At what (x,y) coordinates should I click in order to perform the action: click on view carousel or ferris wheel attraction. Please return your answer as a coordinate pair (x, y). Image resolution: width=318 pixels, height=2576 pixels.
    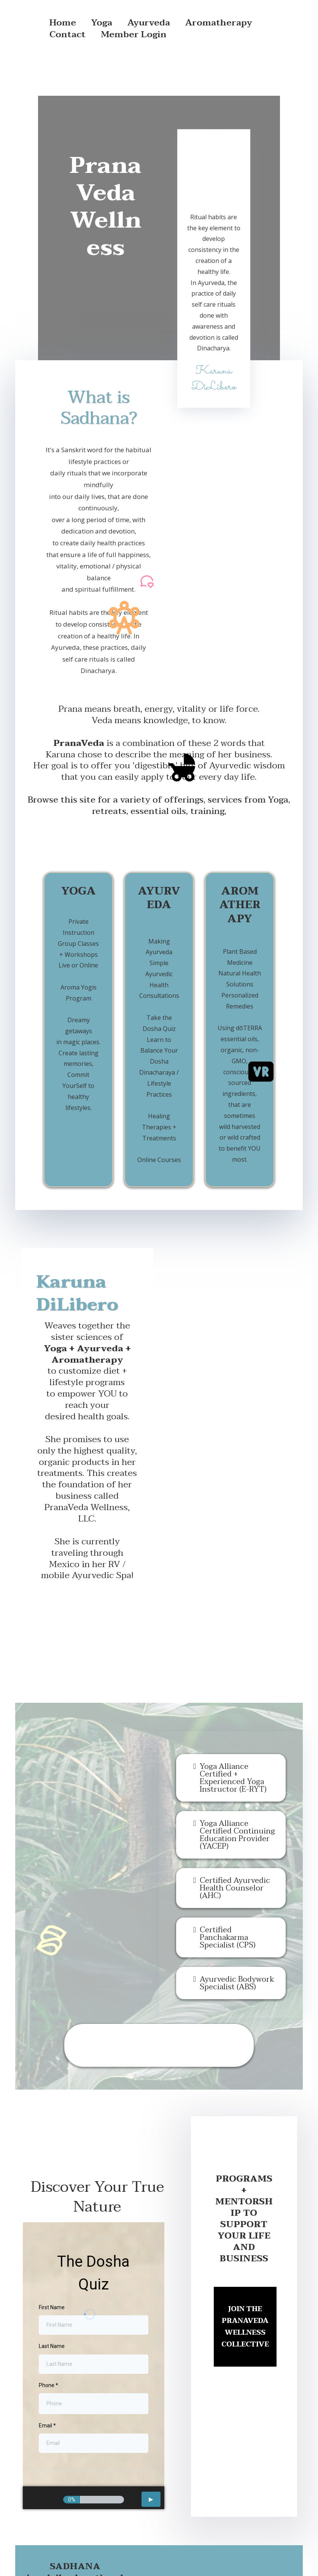
    Looking at the image, I should click on (124, 617).